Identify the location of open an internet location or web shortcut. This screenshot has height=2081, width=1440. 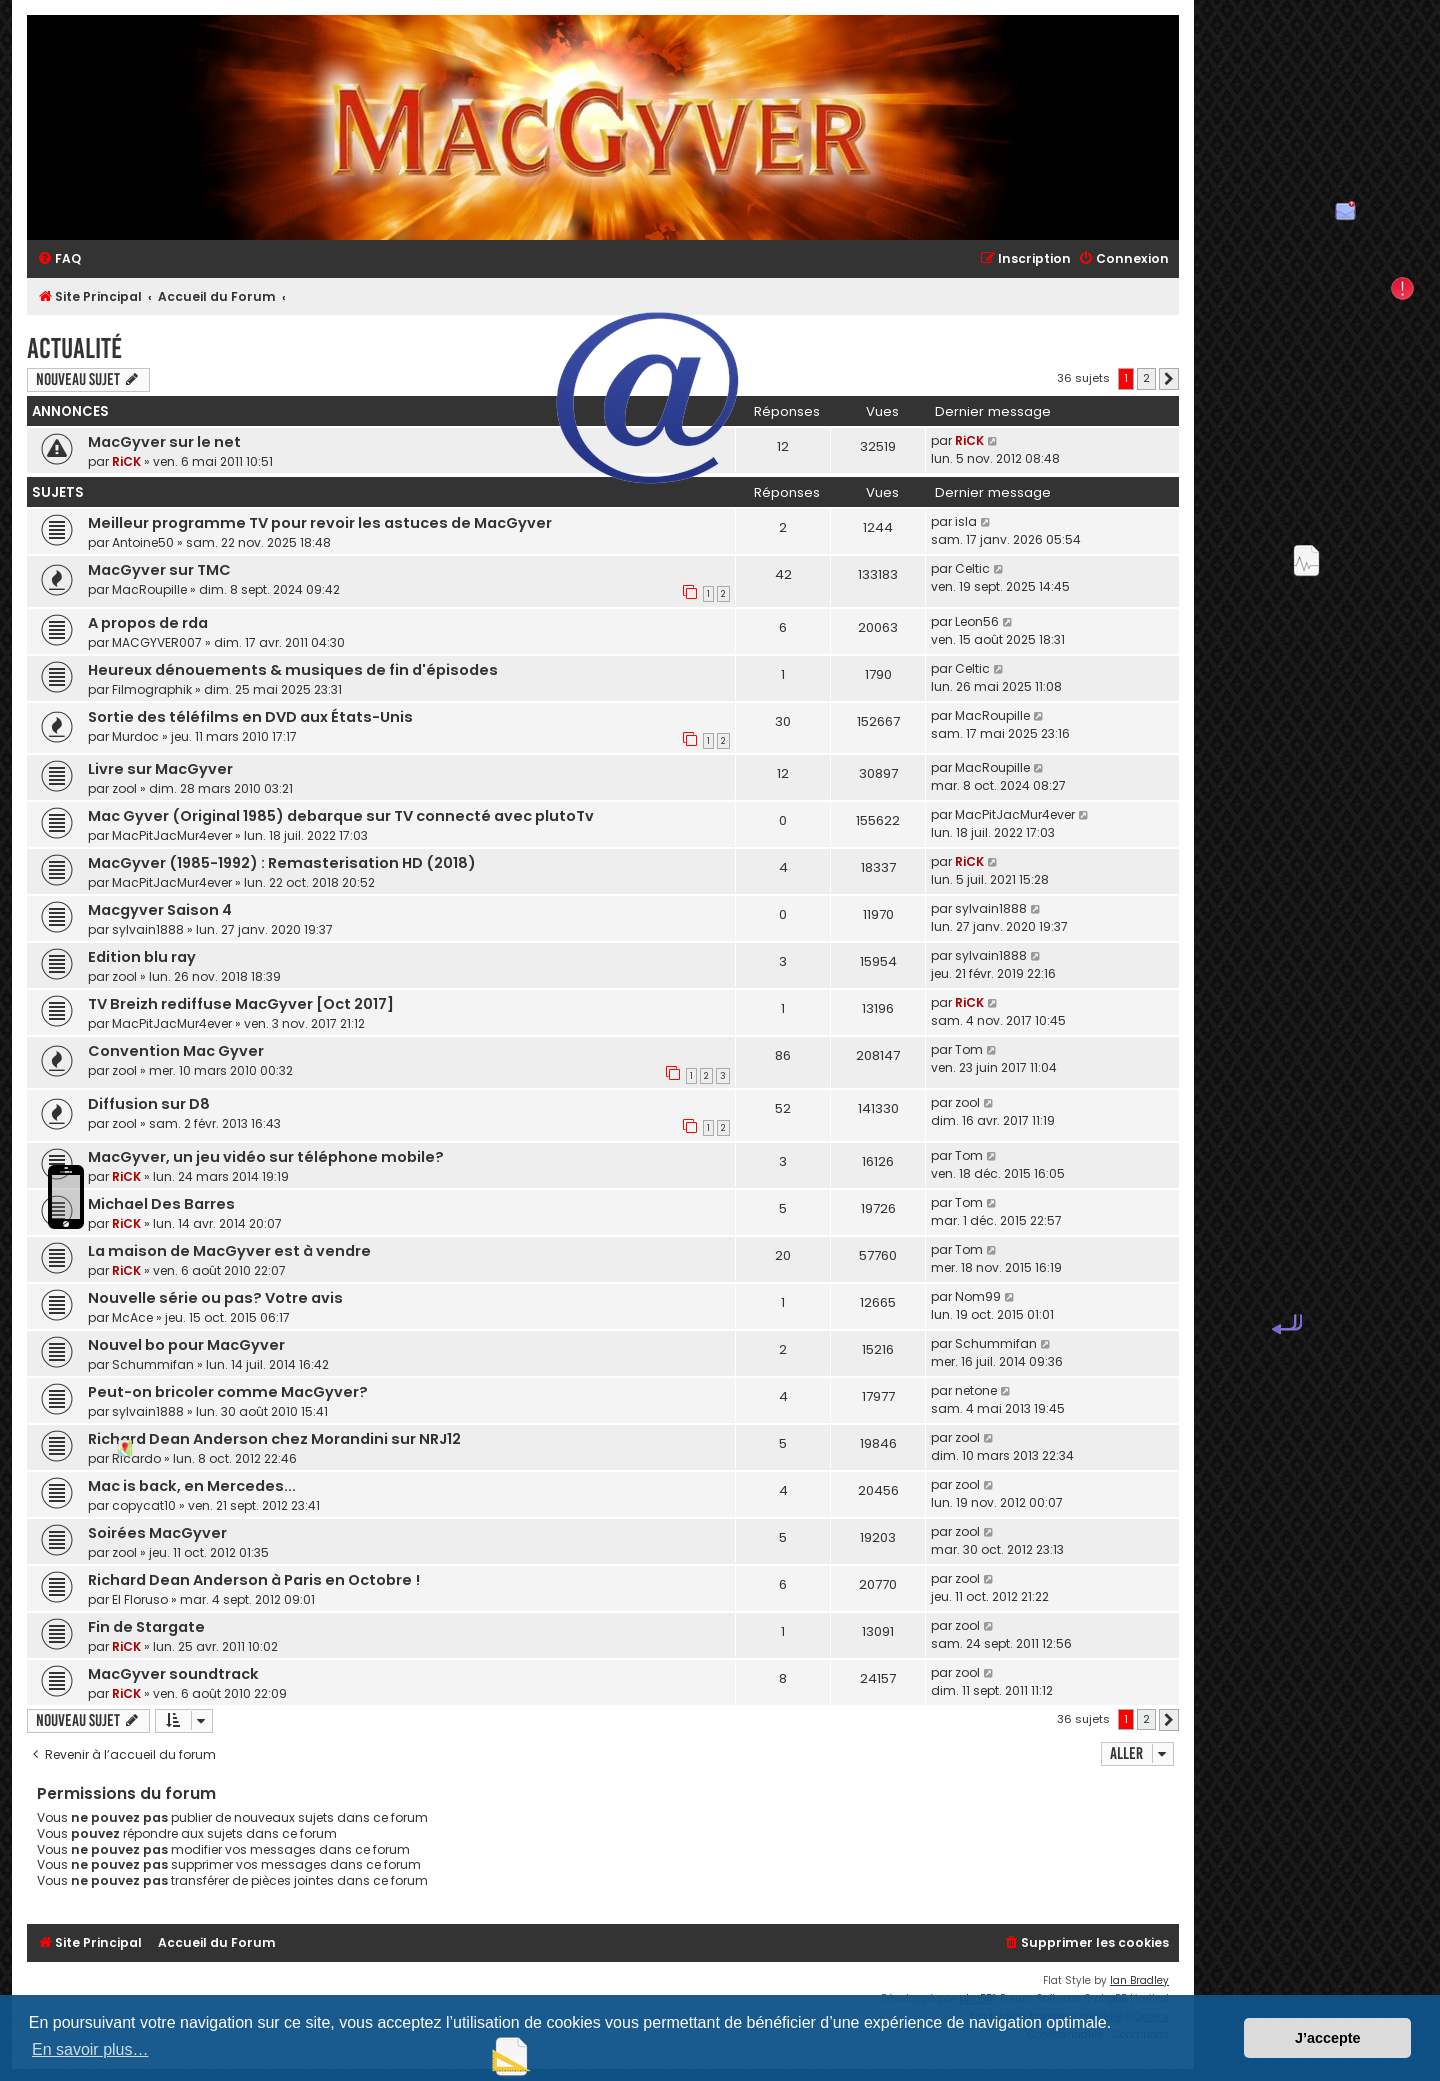
(647, 396).